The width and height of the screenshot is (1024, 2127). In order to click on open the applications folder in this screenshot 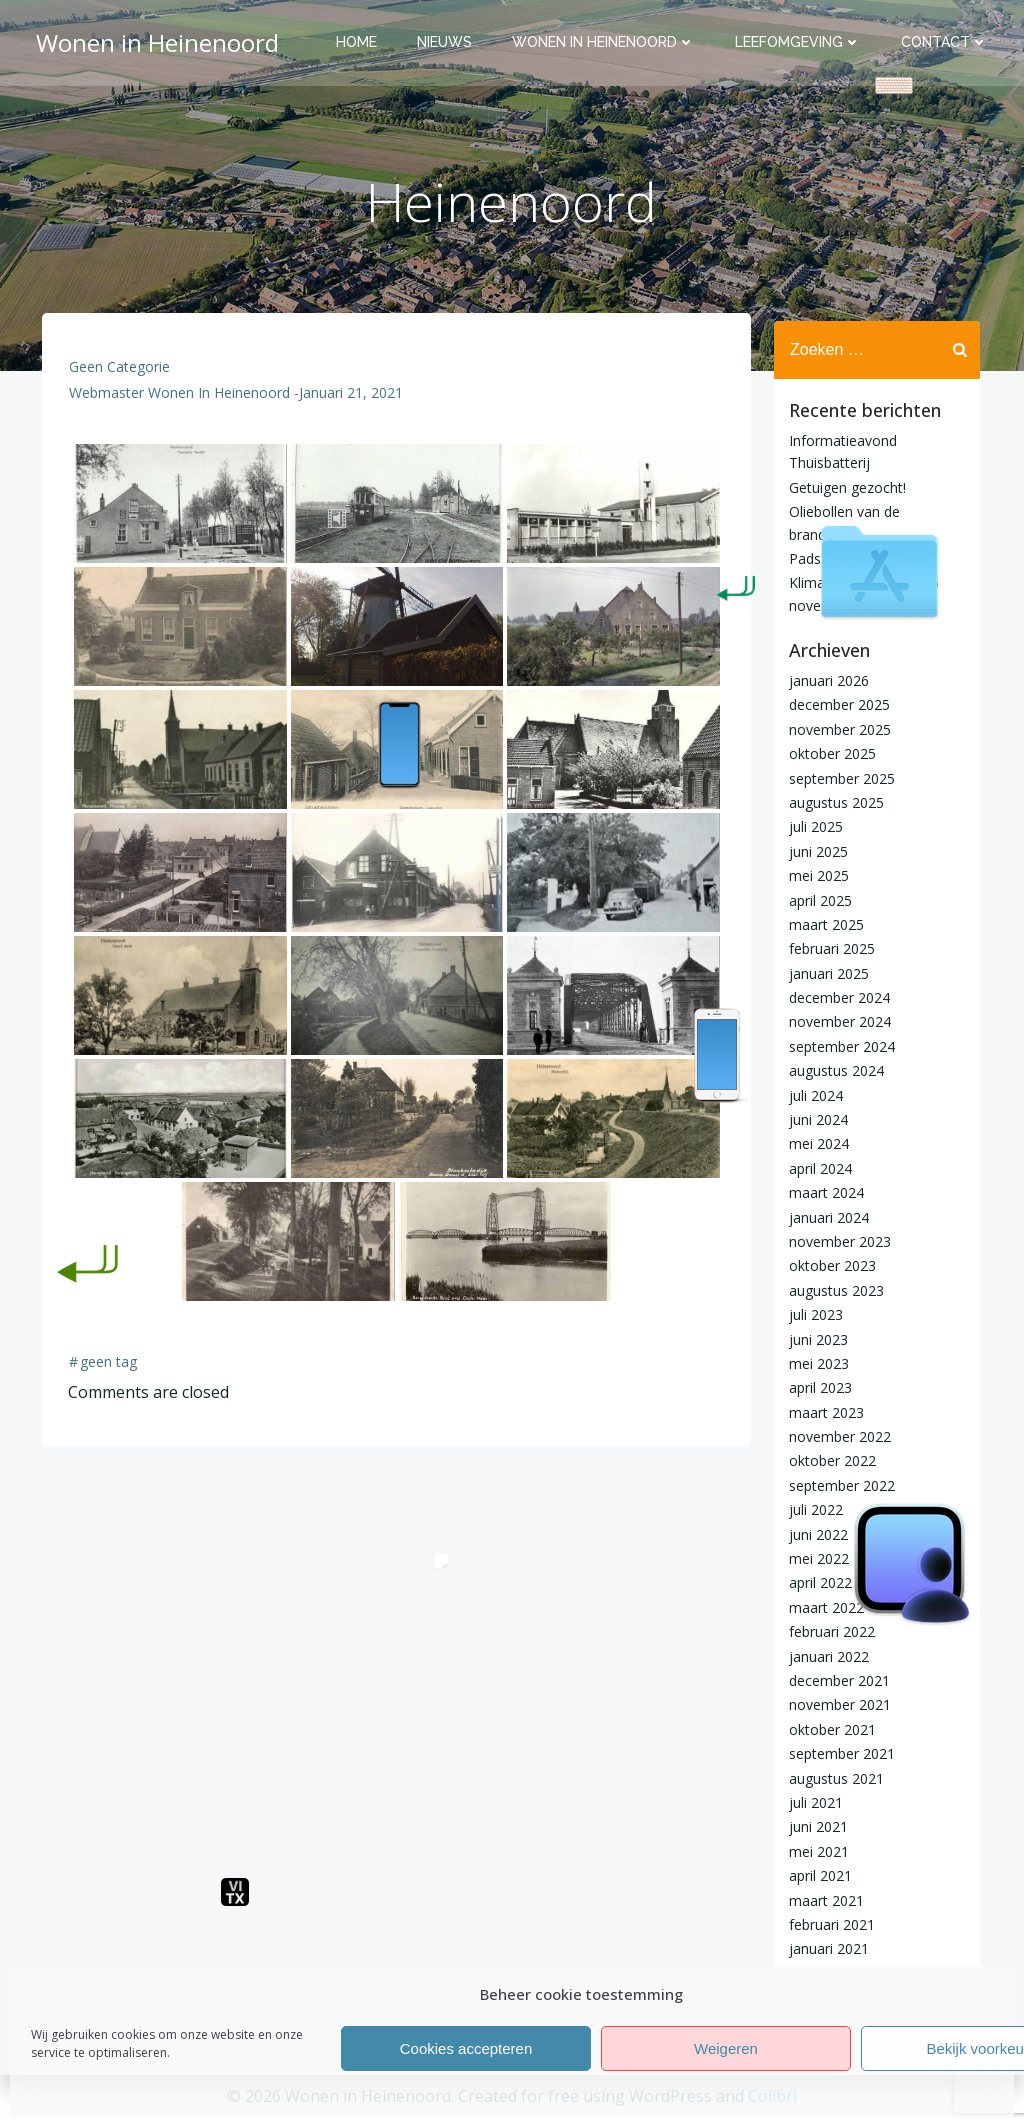, I will do `click(879, 571)`.